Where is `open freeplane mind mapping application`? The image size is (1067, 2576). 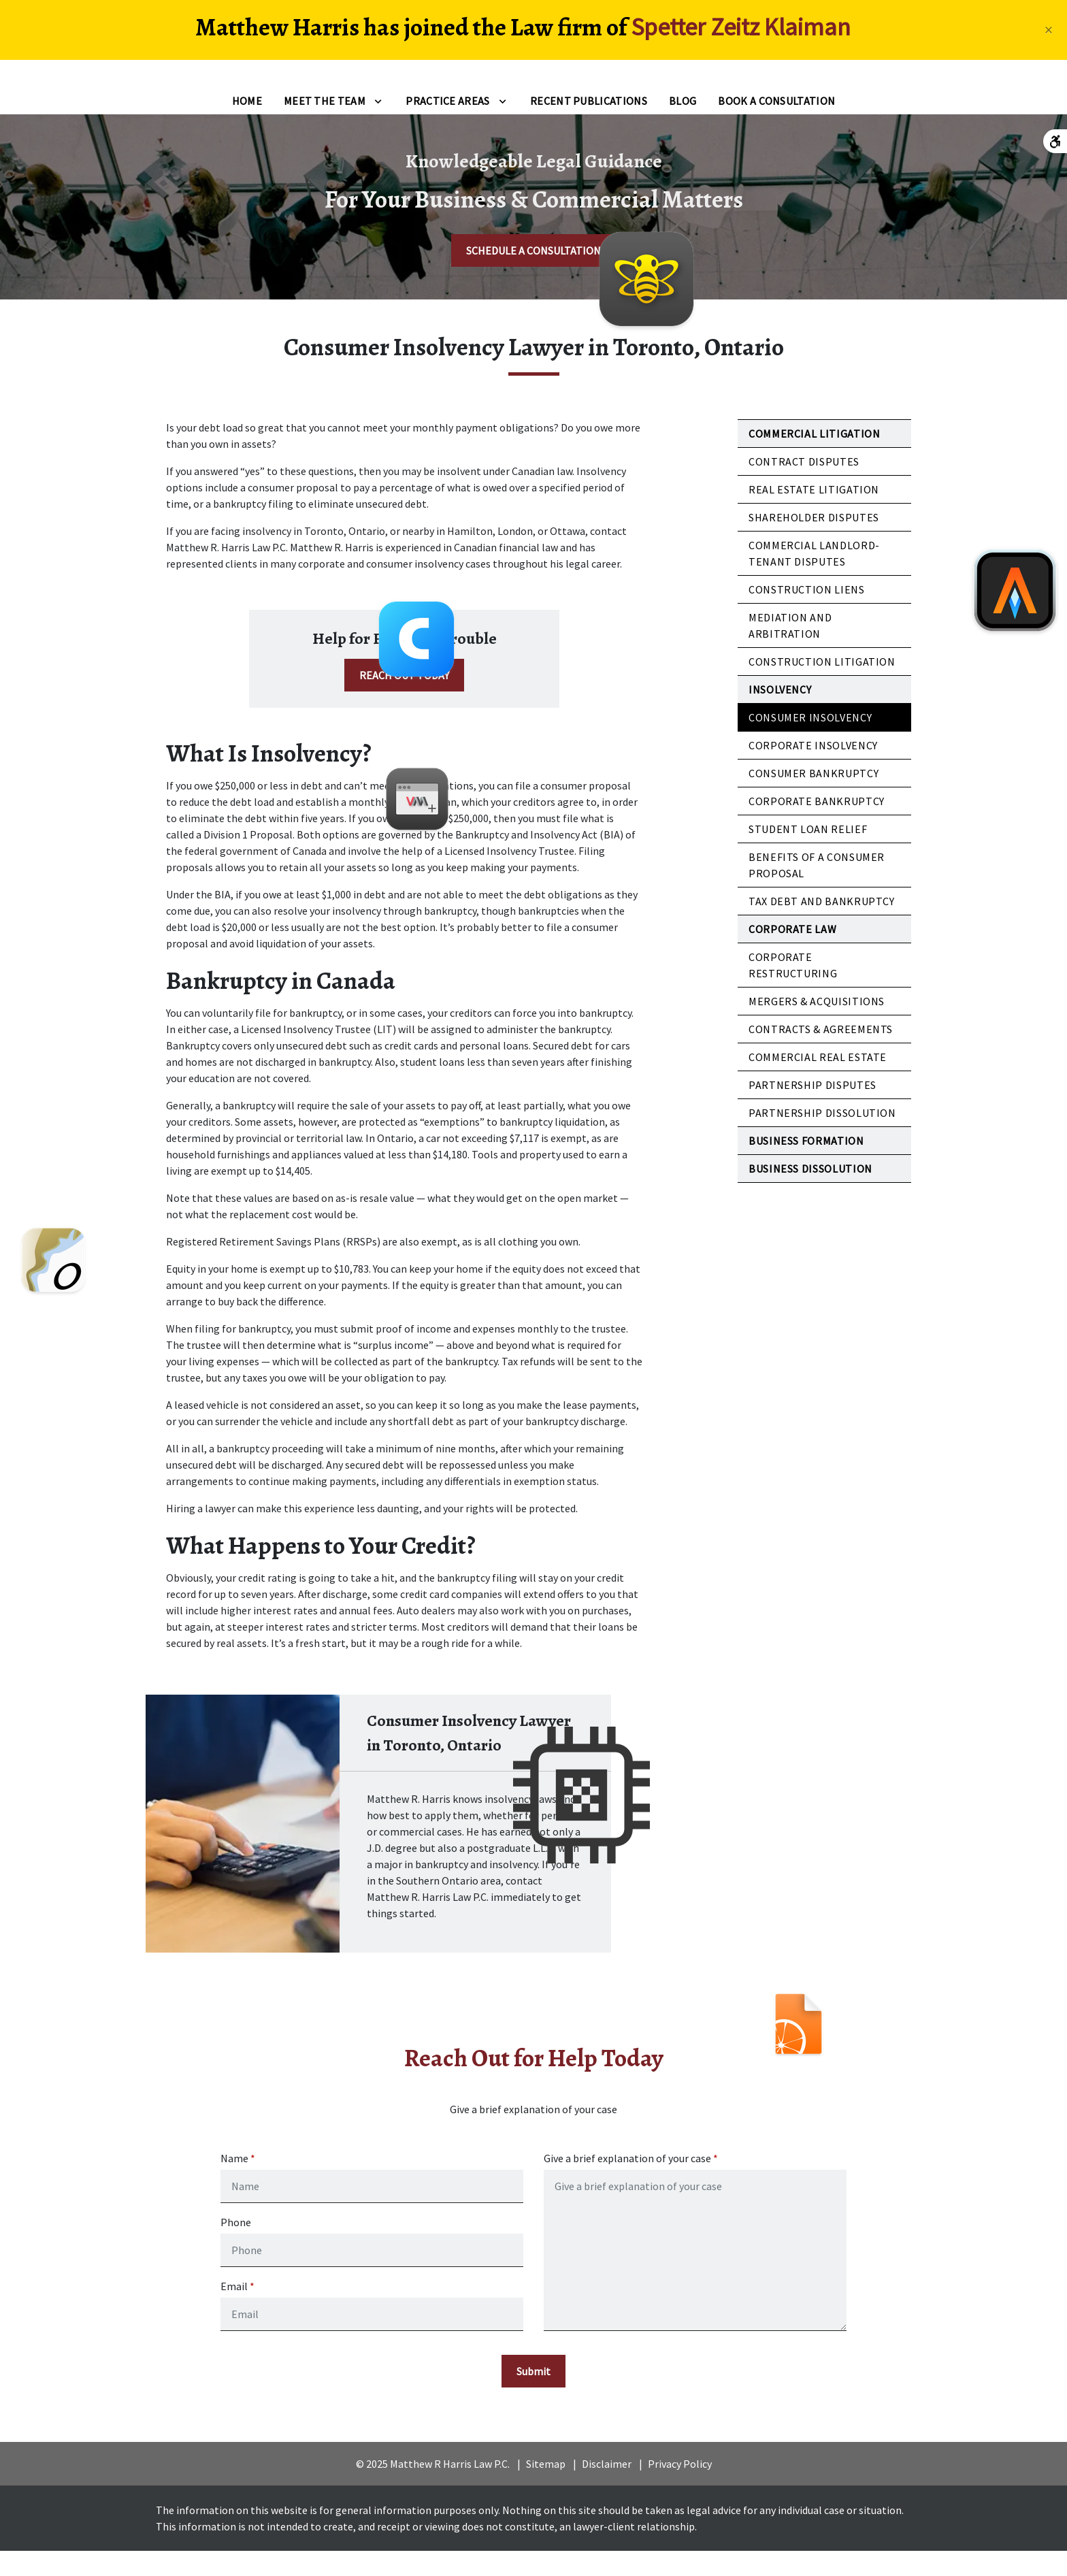
open freeplane mind mapping application is located at coordinates (646, 279).